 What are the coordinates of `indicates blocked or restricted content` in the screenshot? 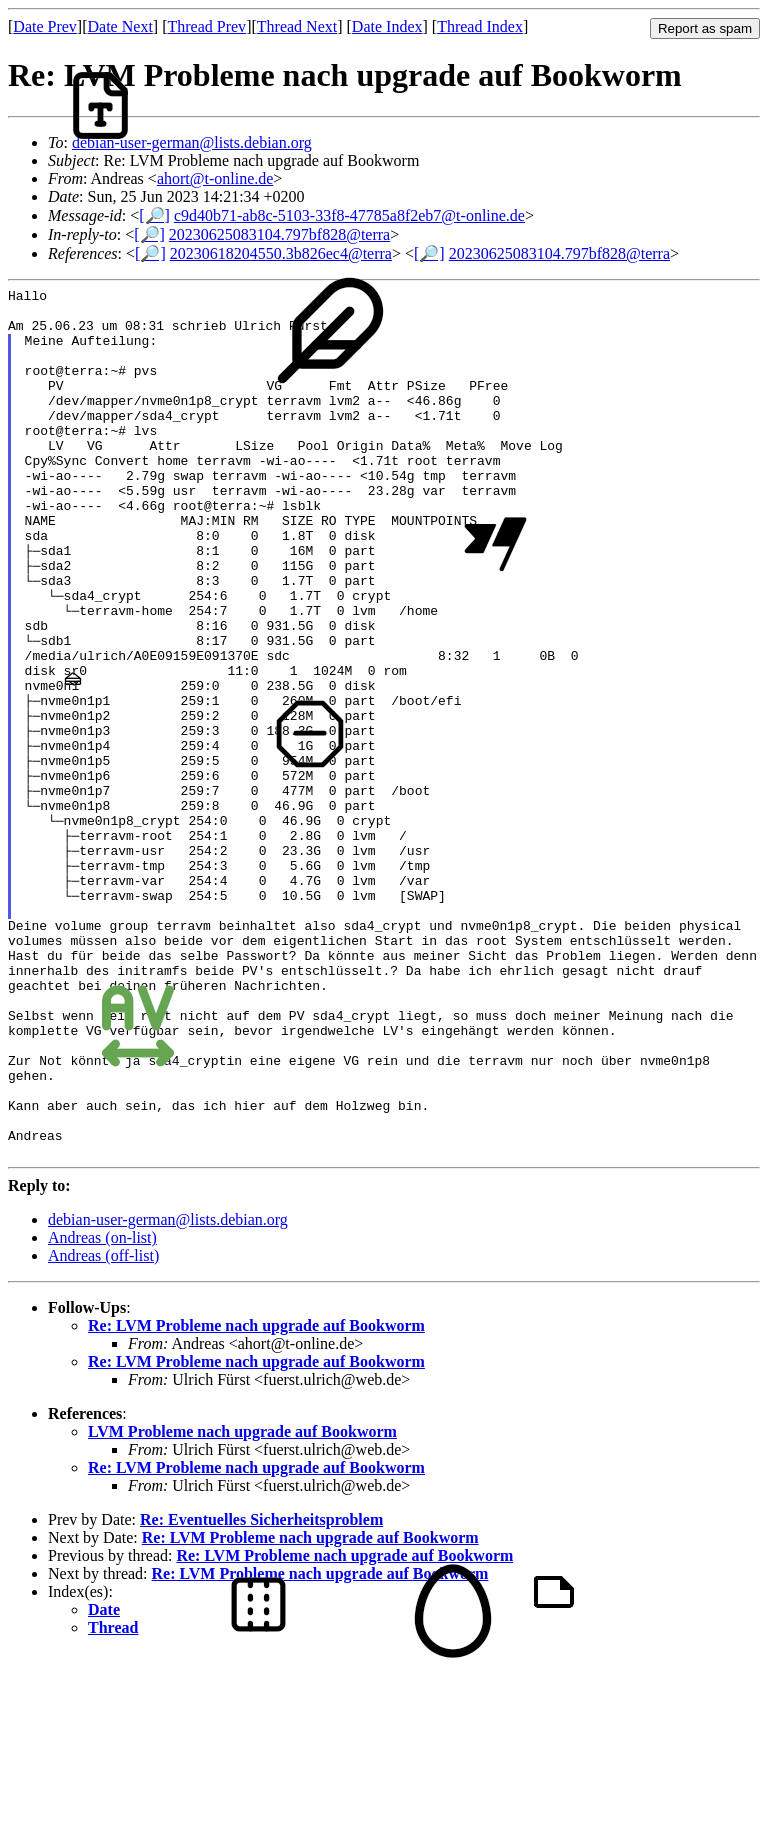 It's located at (310, 734).